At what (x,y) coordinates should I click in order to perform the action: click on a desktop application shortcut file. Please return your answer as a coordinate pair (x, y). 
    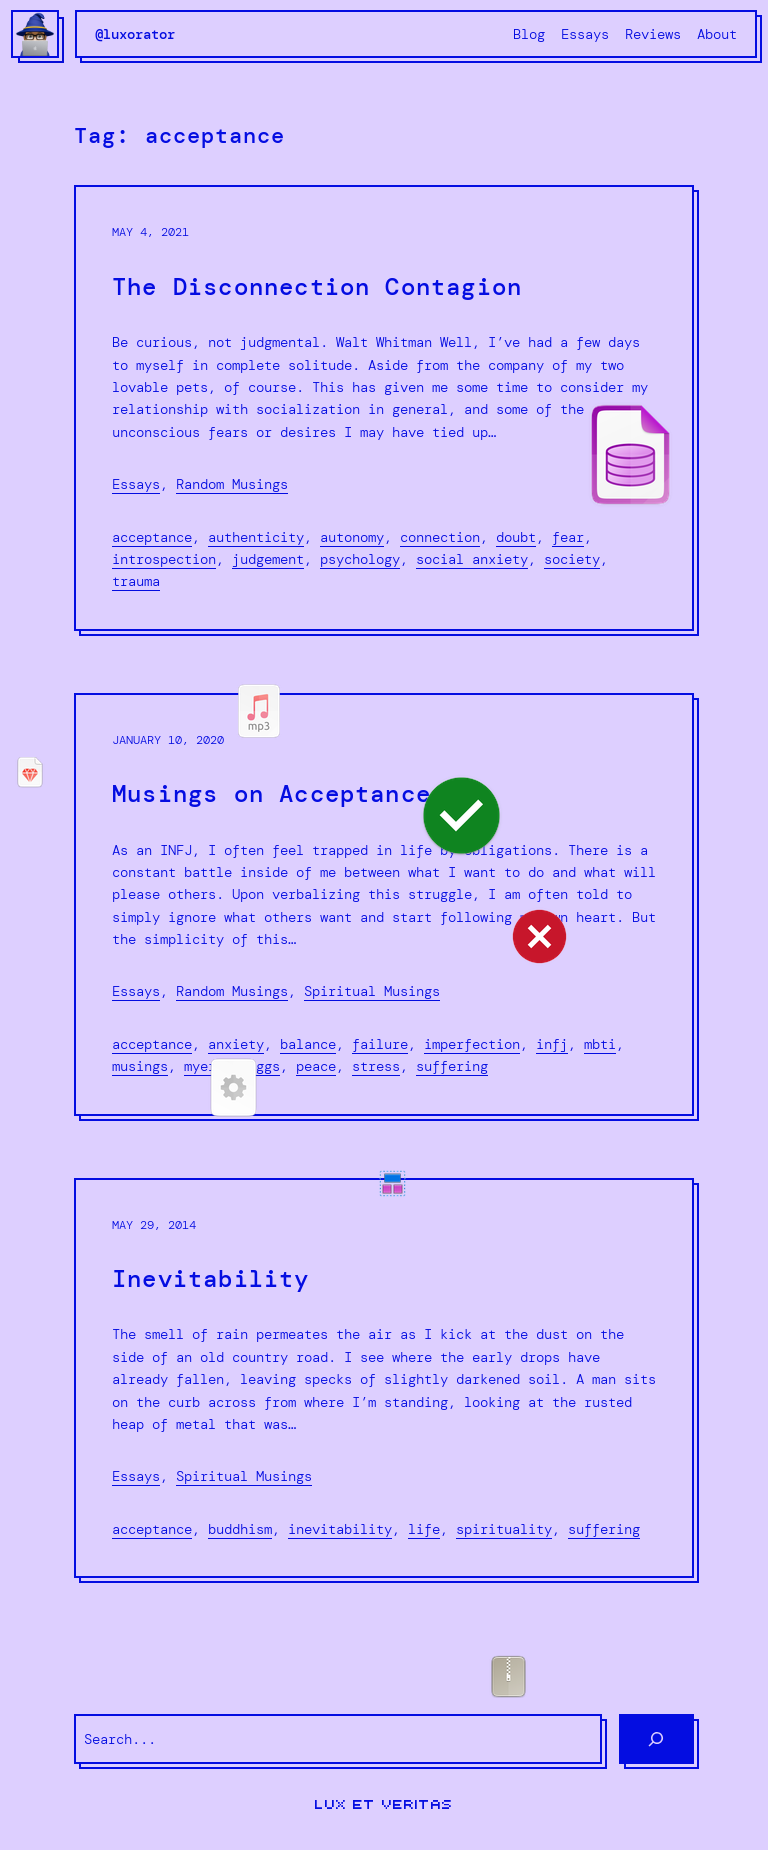
    Looking at the image, I should click on (233, 1087).